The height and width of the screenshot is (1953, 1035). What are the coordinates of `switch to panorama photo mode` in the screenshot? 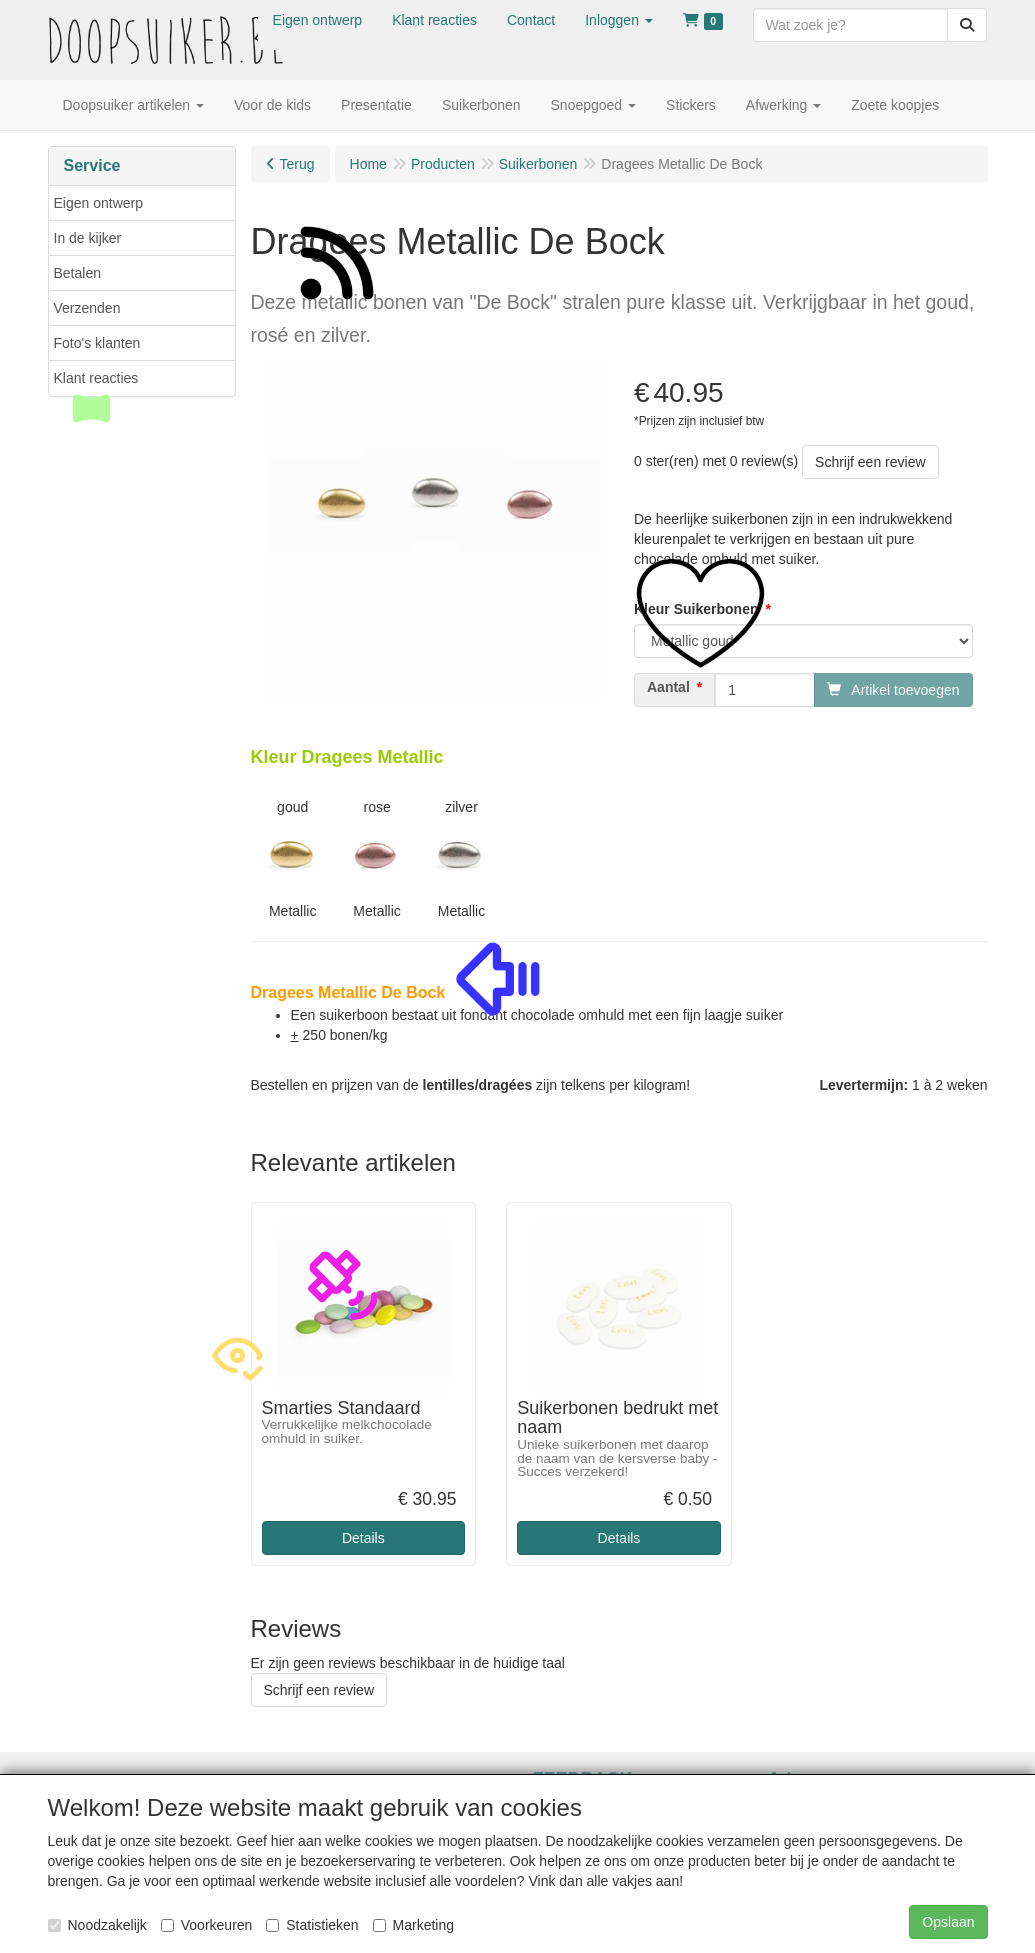 It's located at (91, 408).